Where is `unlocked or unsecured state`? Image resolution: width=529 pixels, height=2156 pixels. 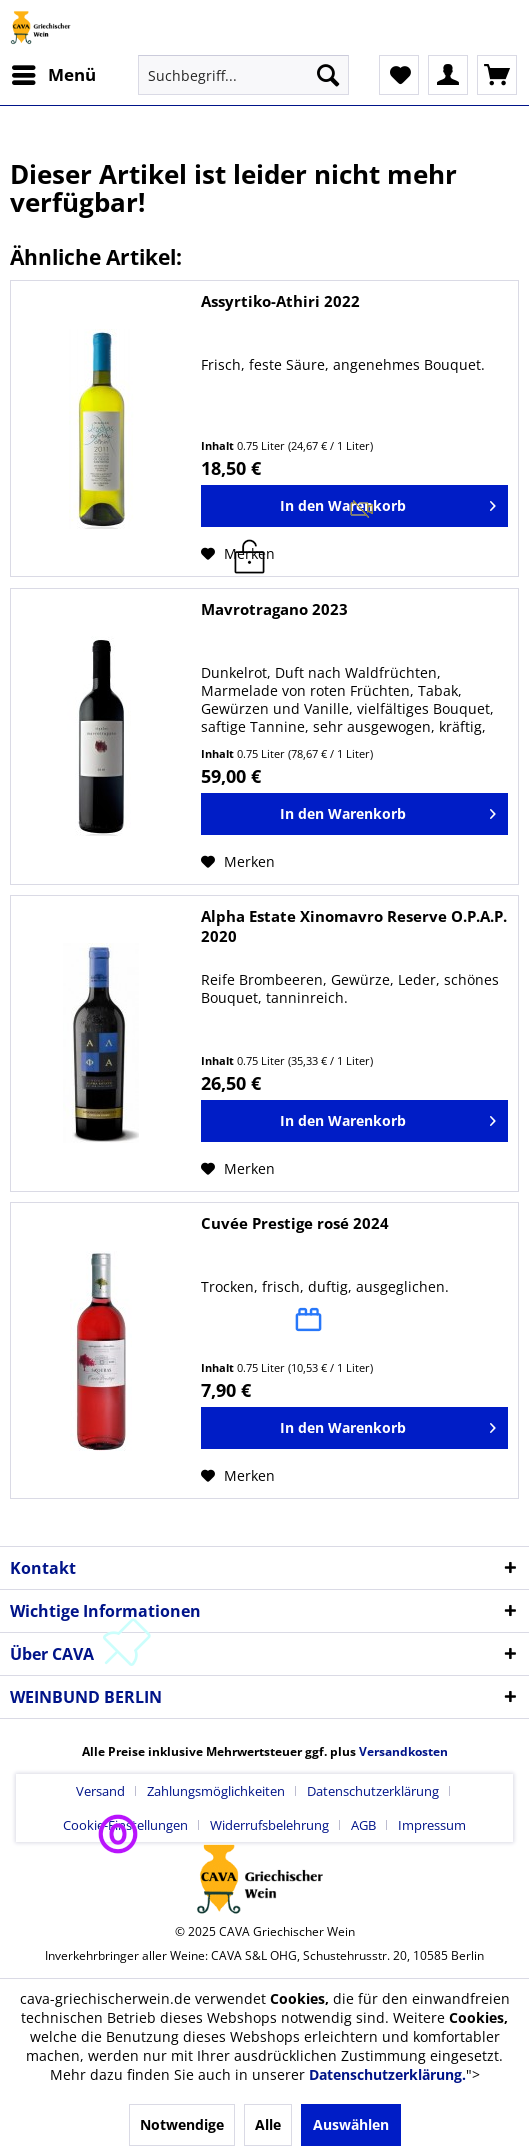 unlocked or unsecured state is located at coordinates (249, 558).